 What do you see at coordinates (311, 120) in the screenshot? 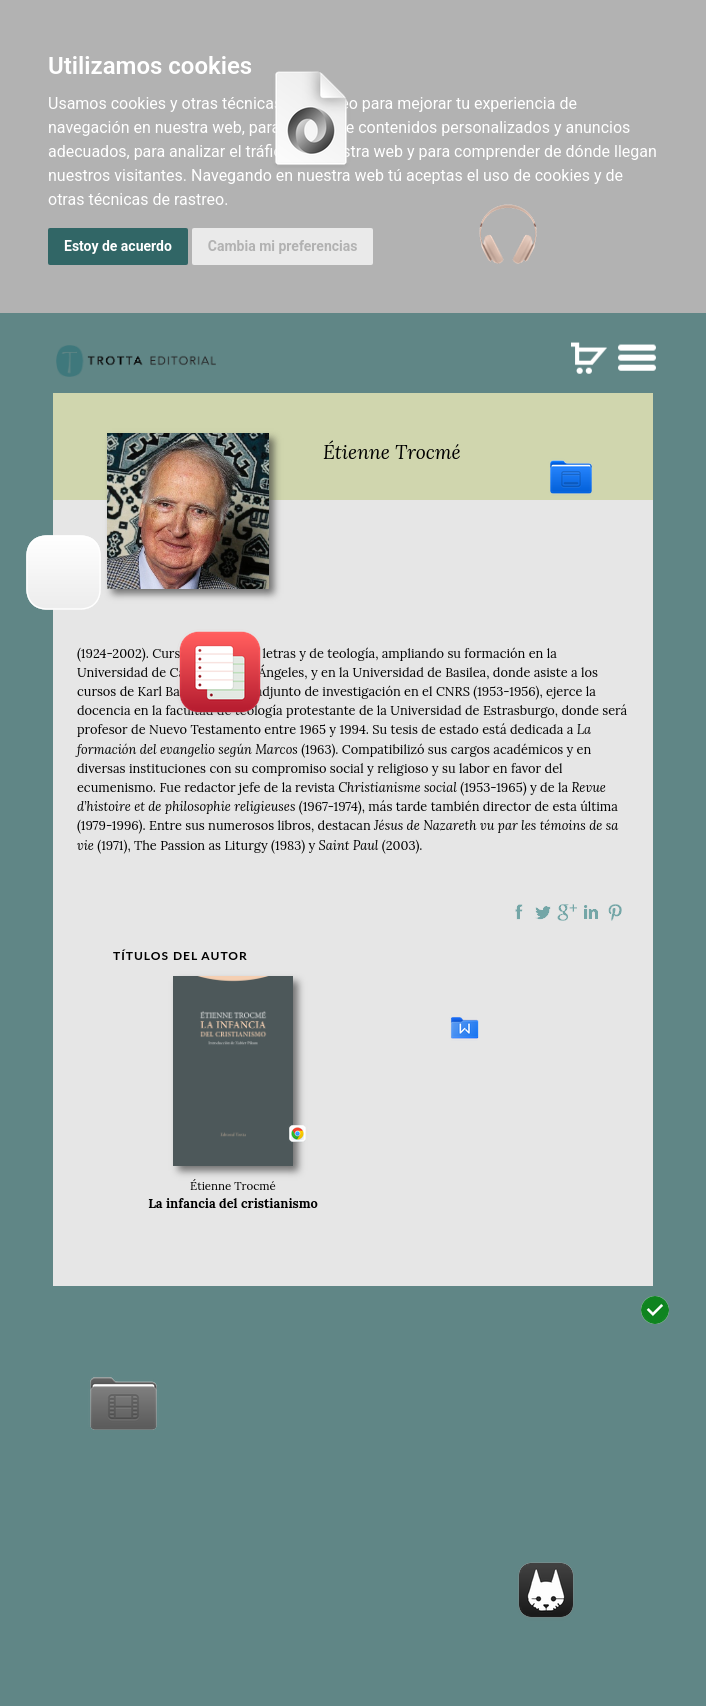
I see `a JSON file type indicator` at bounding box center [311, 120].